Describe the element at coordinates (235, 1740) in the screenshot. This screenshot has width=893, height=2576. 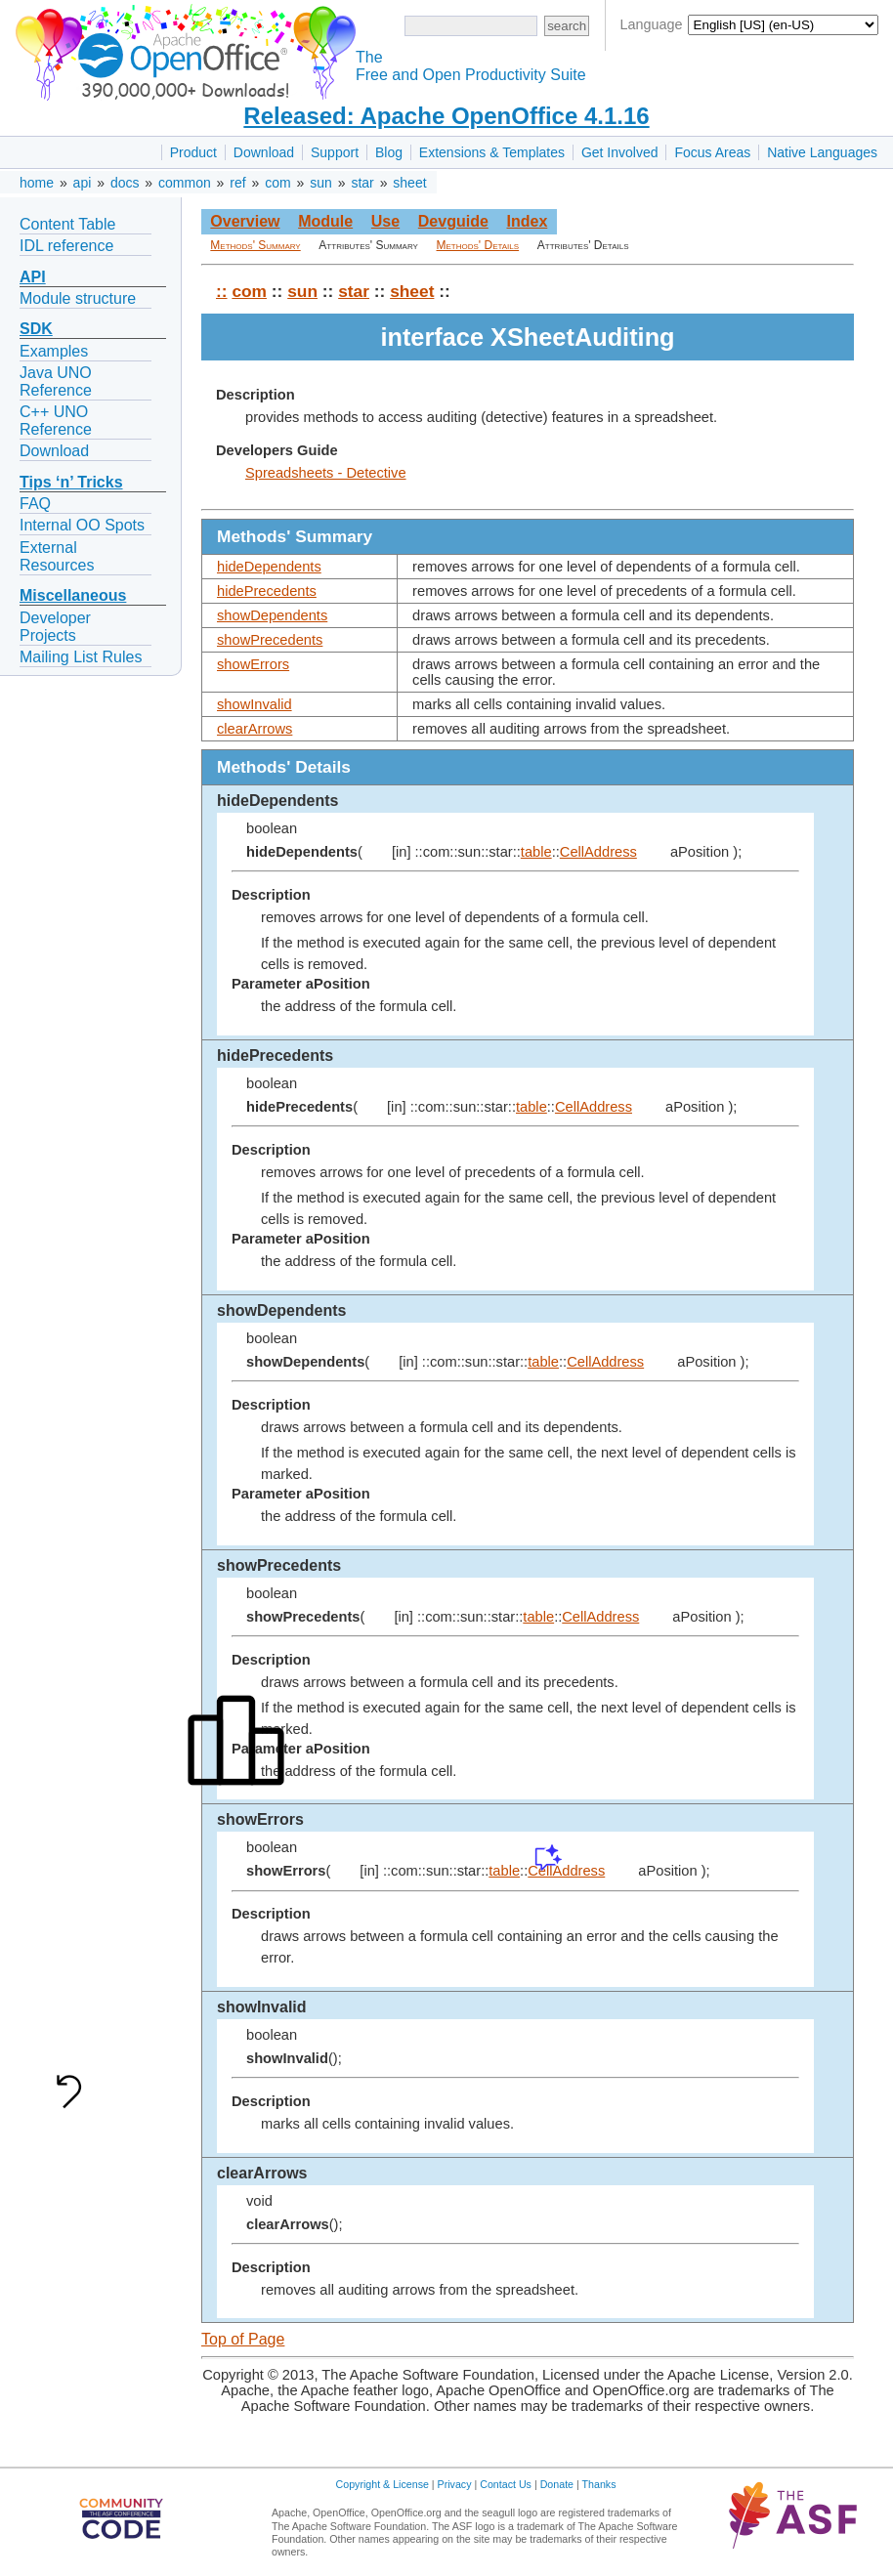
I see `view rankings or leaderboard` at that location.